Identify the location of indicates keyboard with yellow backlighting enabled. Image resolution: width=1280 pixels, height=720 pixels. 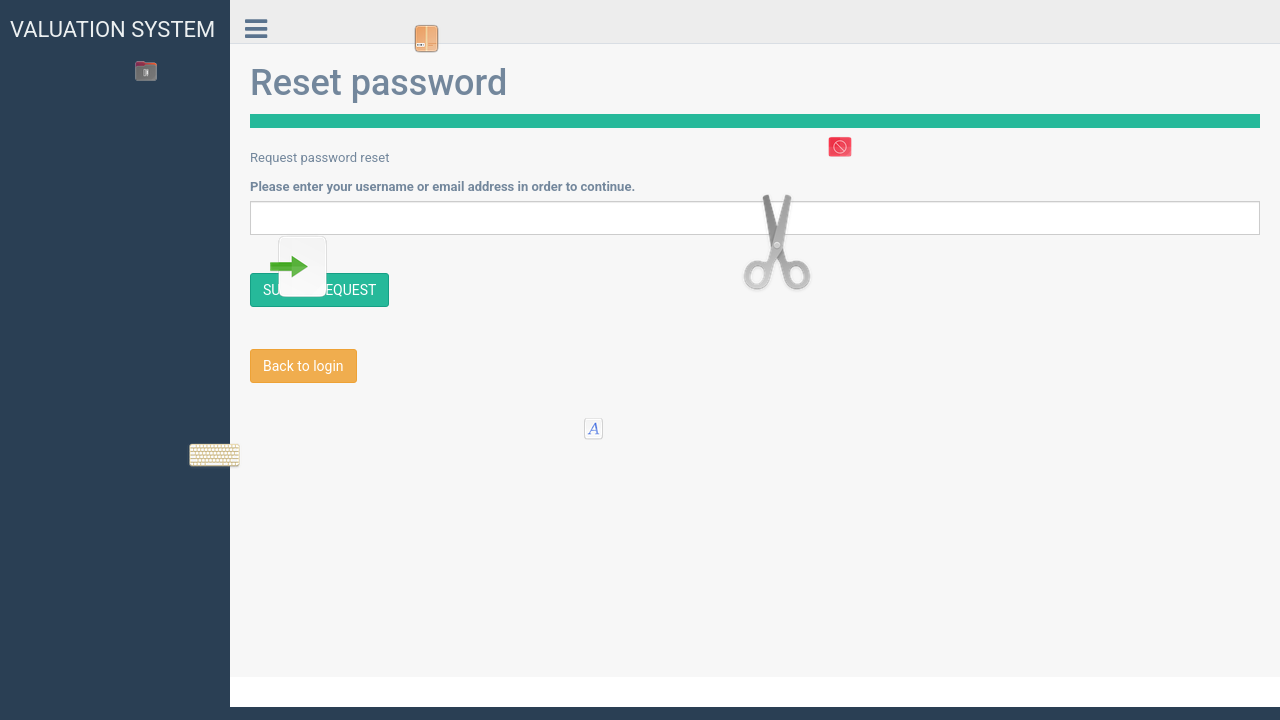
(214, 455).